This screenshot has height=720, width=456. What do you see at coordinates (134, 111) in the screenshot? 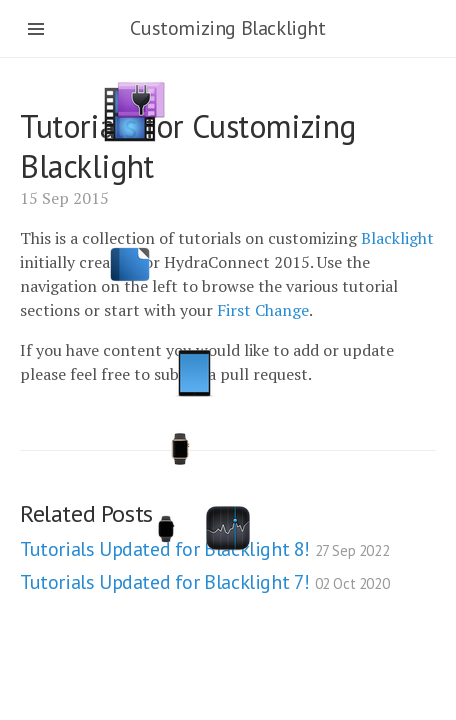
I see `access third-party video filters or plugins` at bounding box center [134, 111].